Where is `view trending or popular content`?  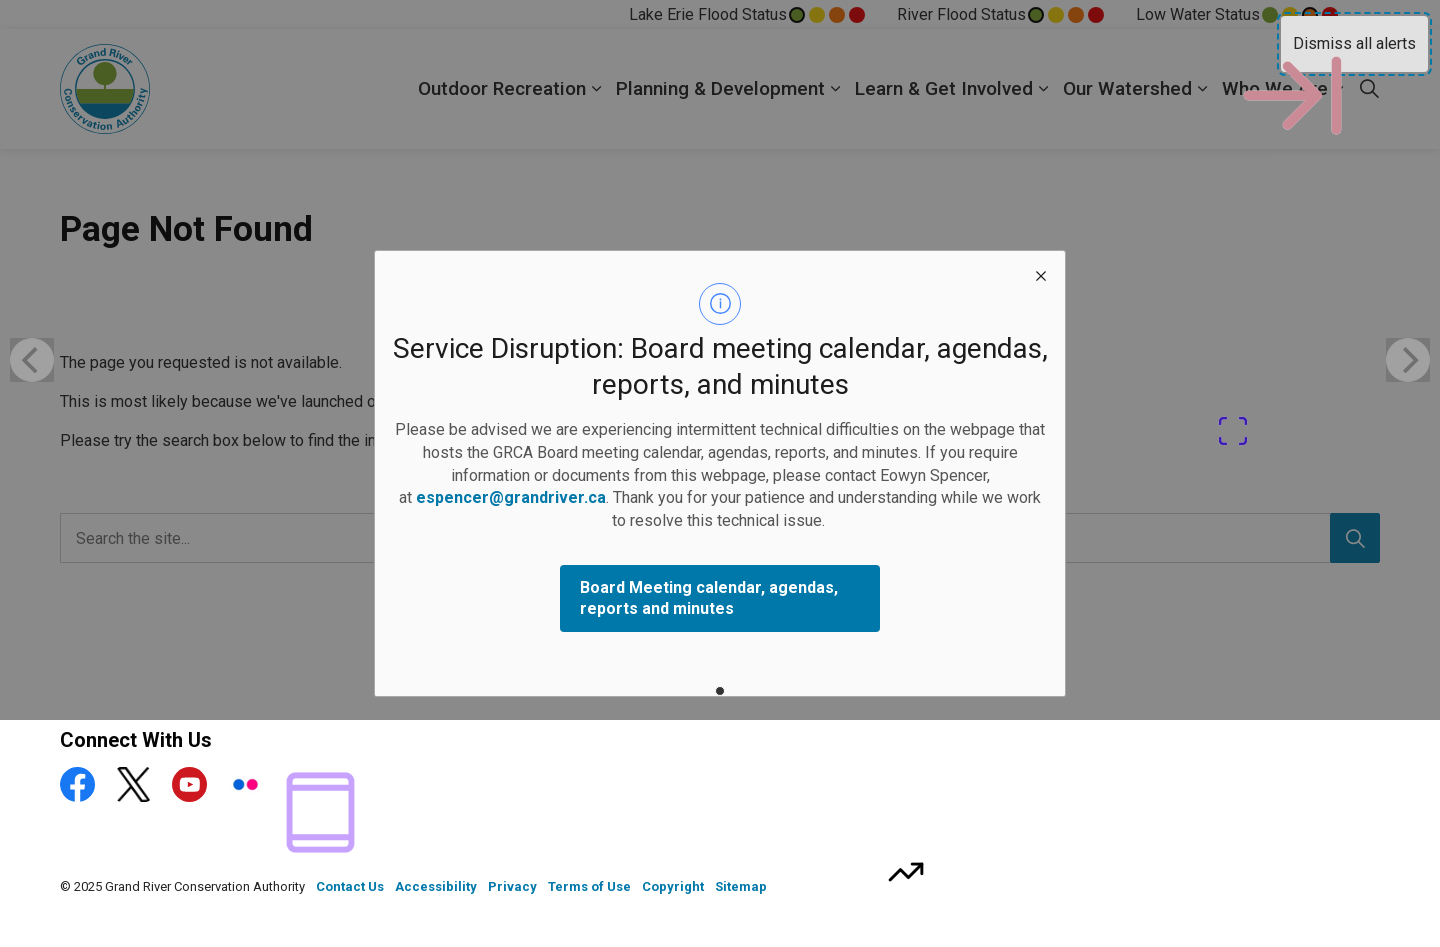 view trending or popular content is located at coordinates (906, 872).